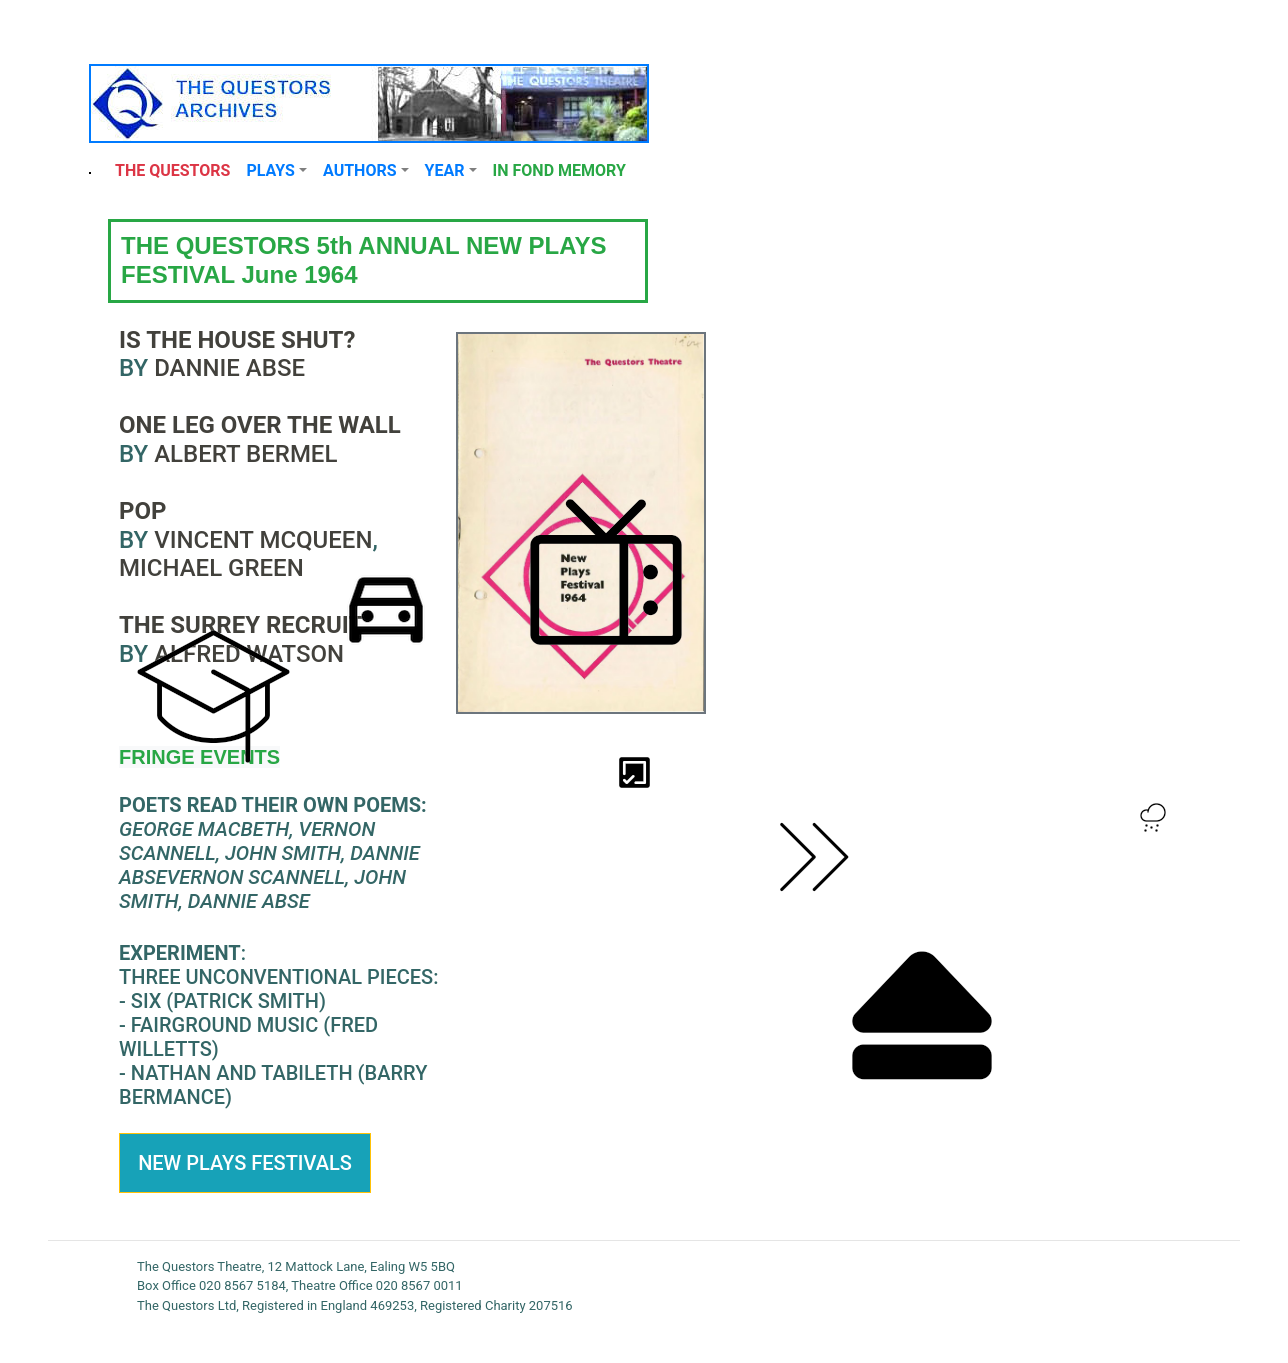  I want to click on access education or learning features, so click(213, 691).